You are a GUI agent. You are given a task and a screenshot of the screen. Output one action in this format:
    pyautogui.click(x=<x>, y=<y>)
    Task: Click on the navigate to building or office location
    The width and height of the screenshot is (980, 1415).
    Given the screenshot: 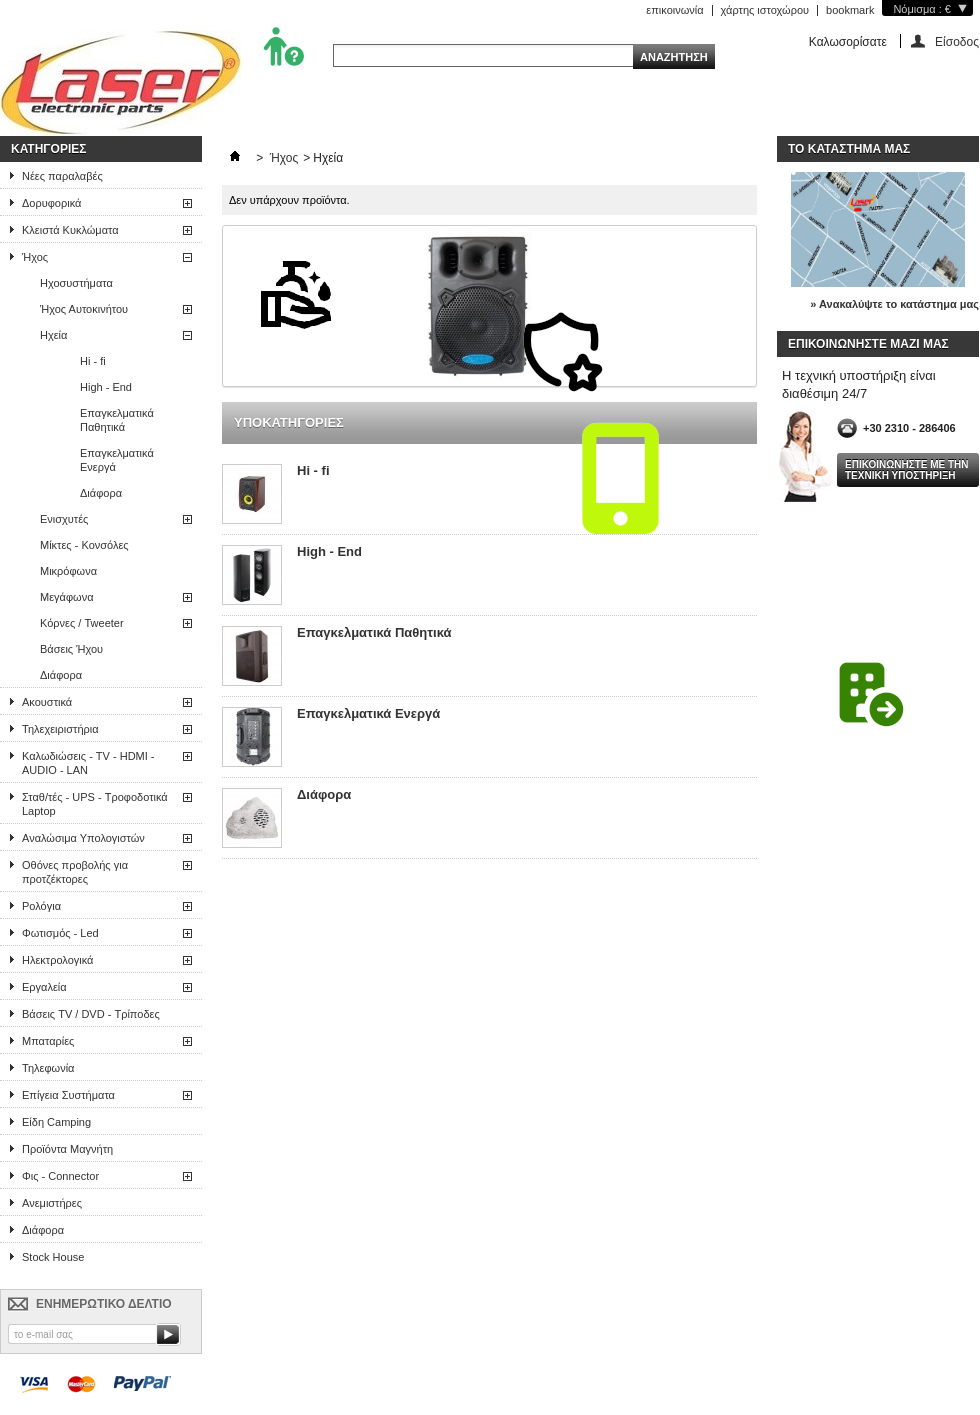 What is the action you would take?
    pyautogui.click(x=869, y=692)
    